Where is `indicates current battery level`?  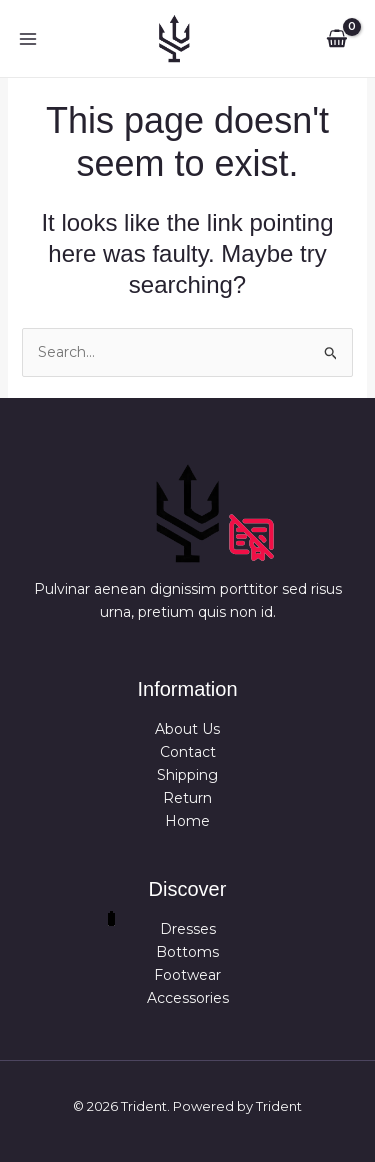 indicates current battery level is located at coordinates (111, 918).